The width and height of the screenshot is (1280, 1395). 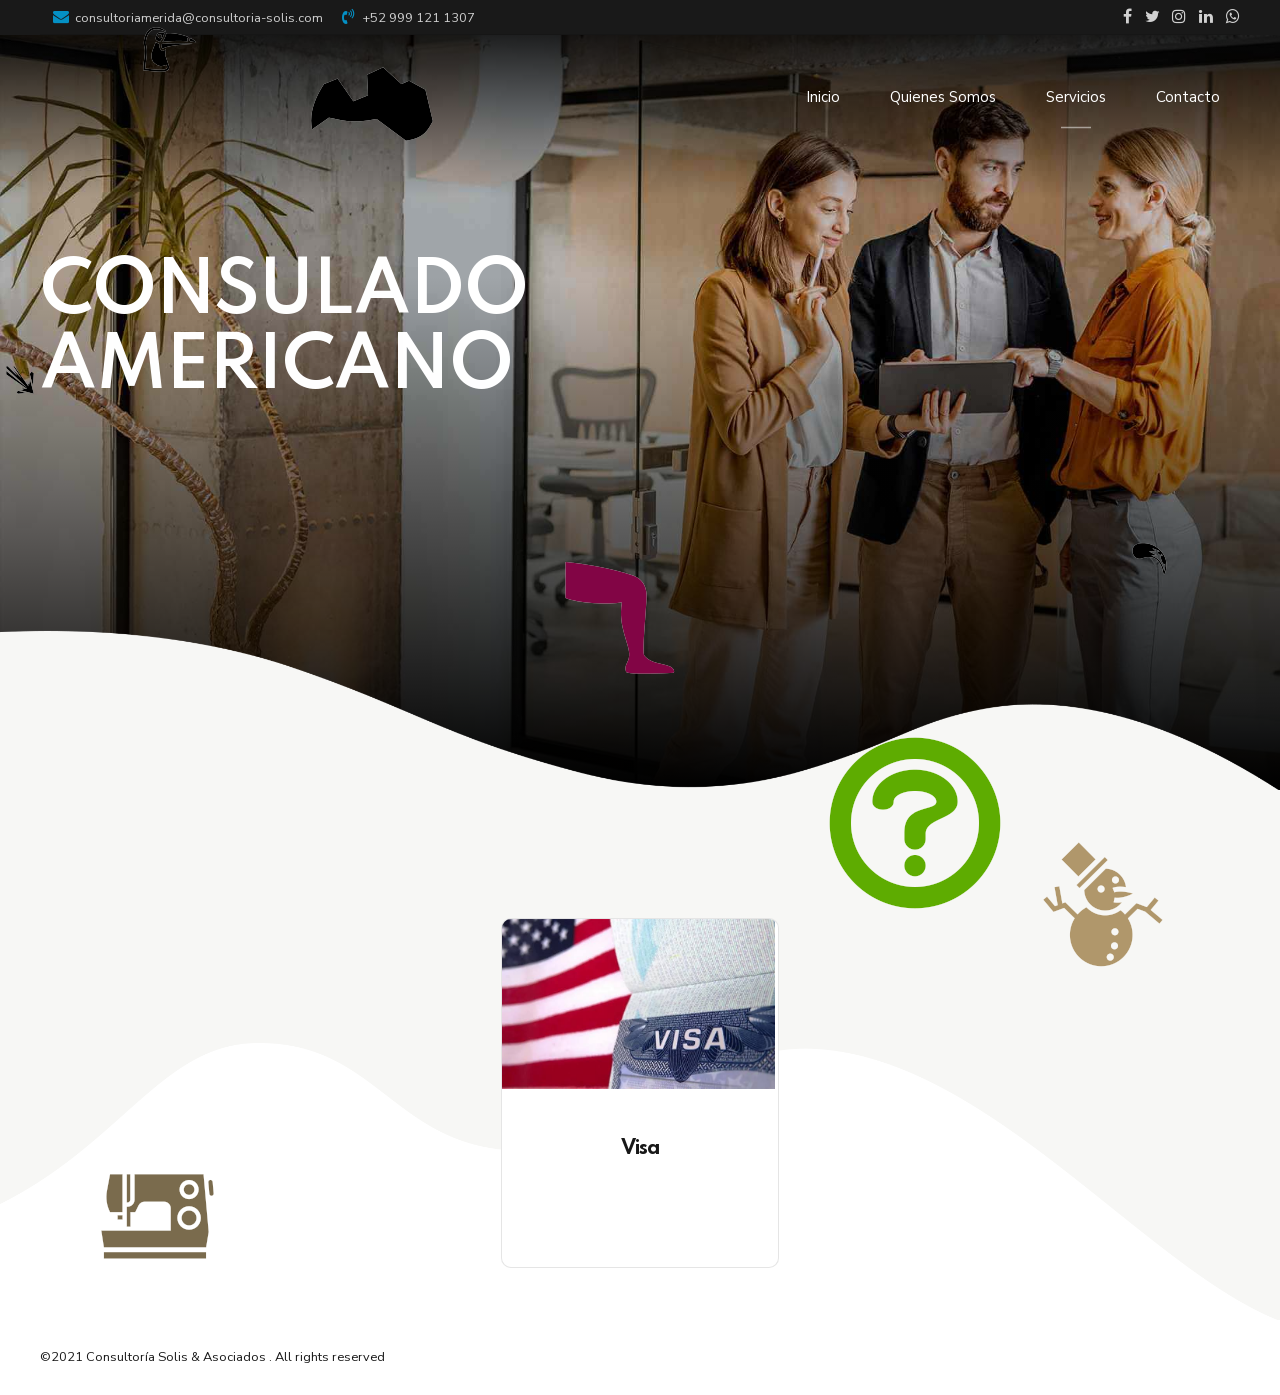 I want to click on decorative toucan icon for a tropical-themed game or app, so click(x=169, y=49).